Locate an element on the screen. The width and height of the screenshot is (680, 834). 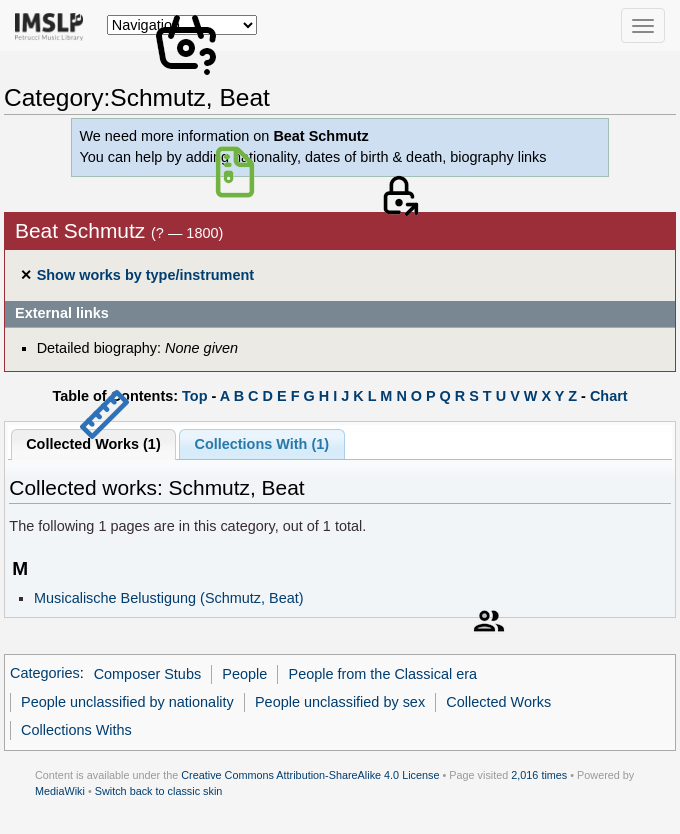
access measurement tools is located at coordinates (104, 414).